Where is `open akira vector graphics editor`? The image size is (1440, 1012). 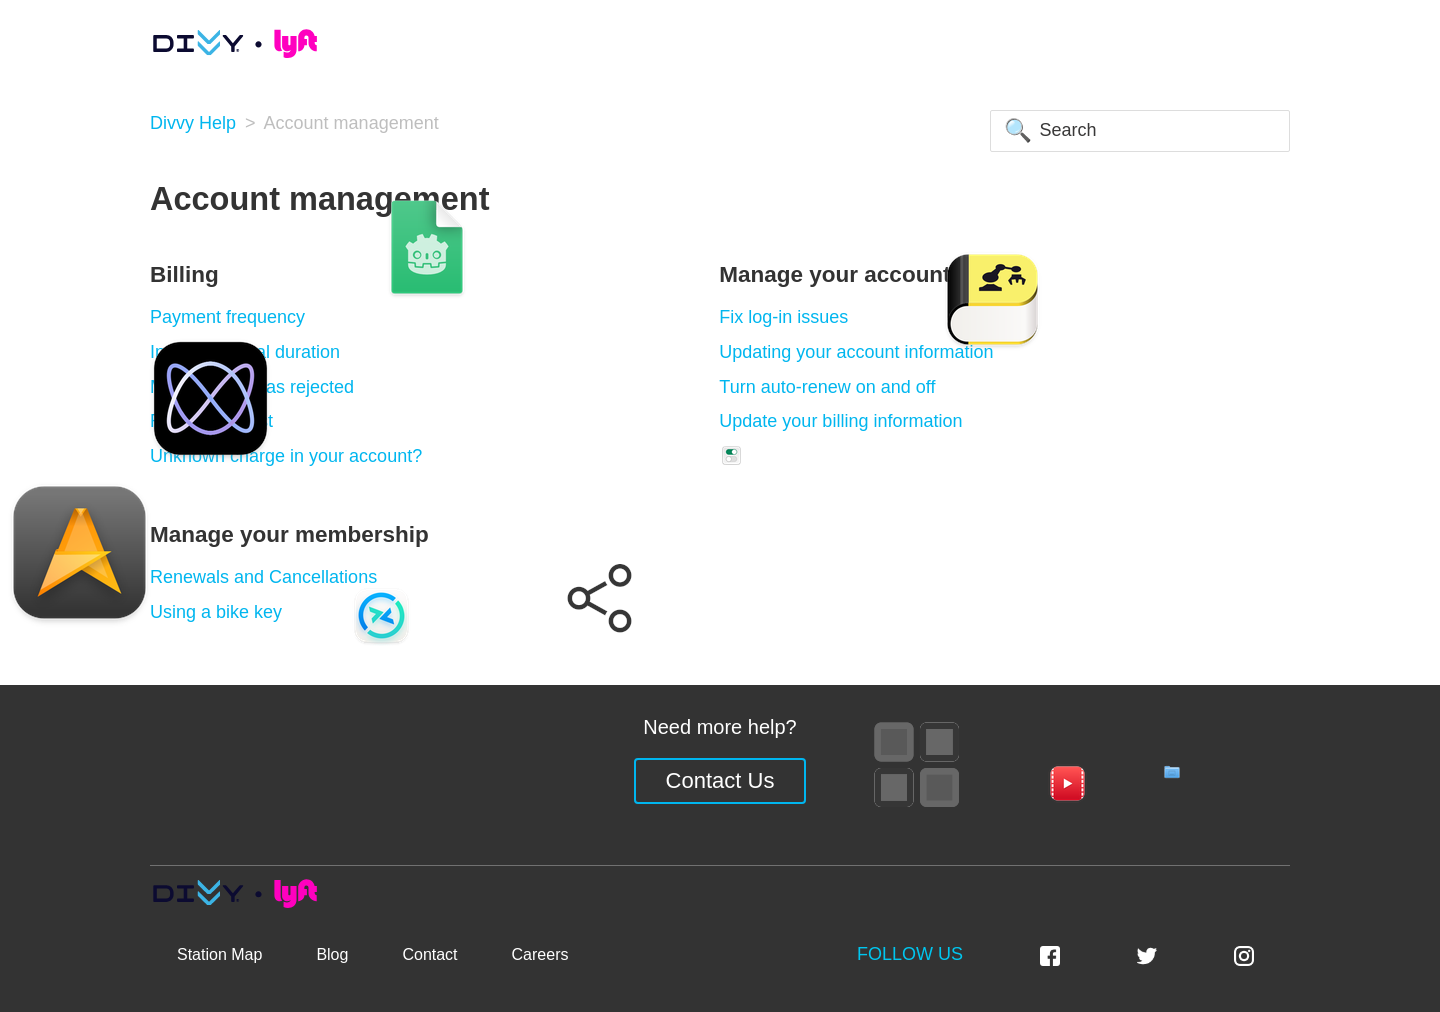 open akira vector graphics editor is located at coordinates (79, 552).